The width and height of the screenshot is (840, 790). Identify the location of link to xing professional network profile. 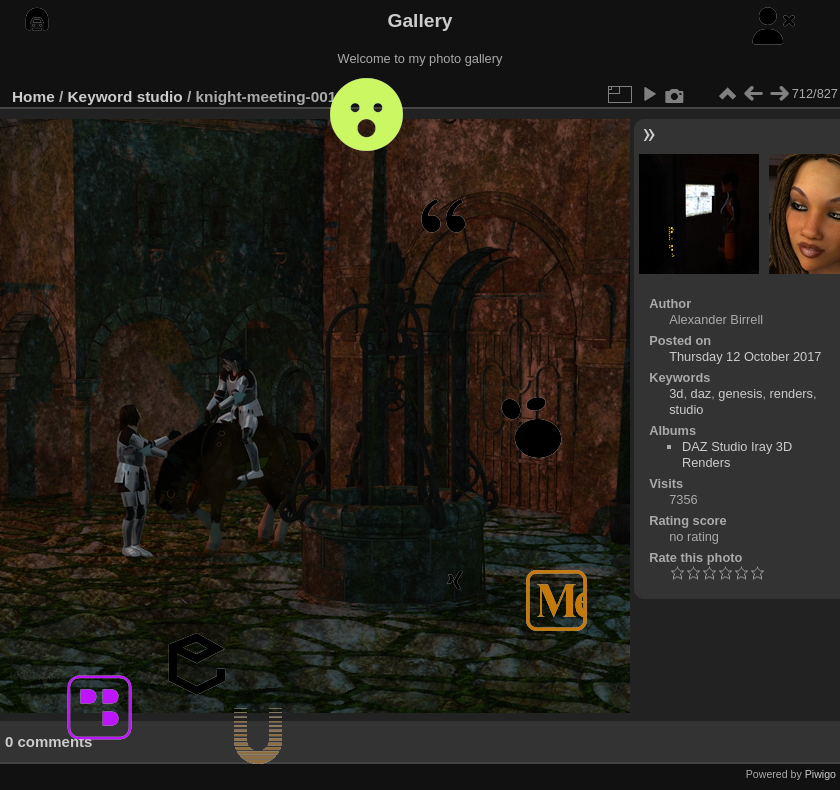
(455, 580).